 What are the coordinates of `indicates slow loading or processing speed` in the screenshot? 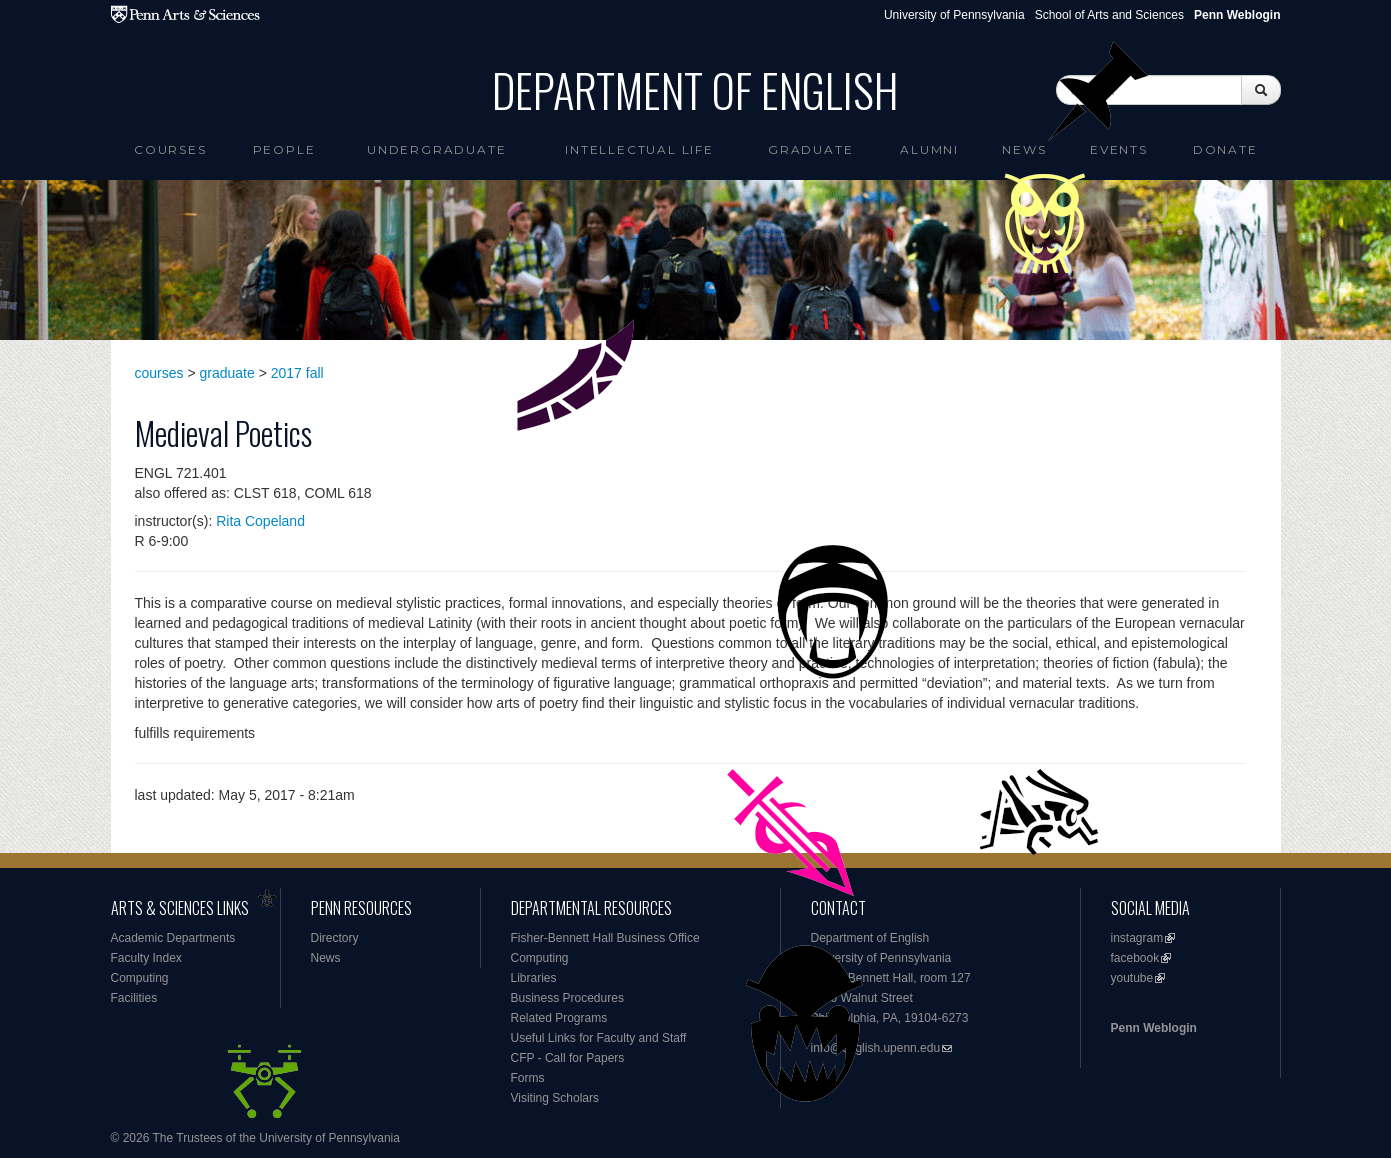 It's located at (267, 898).